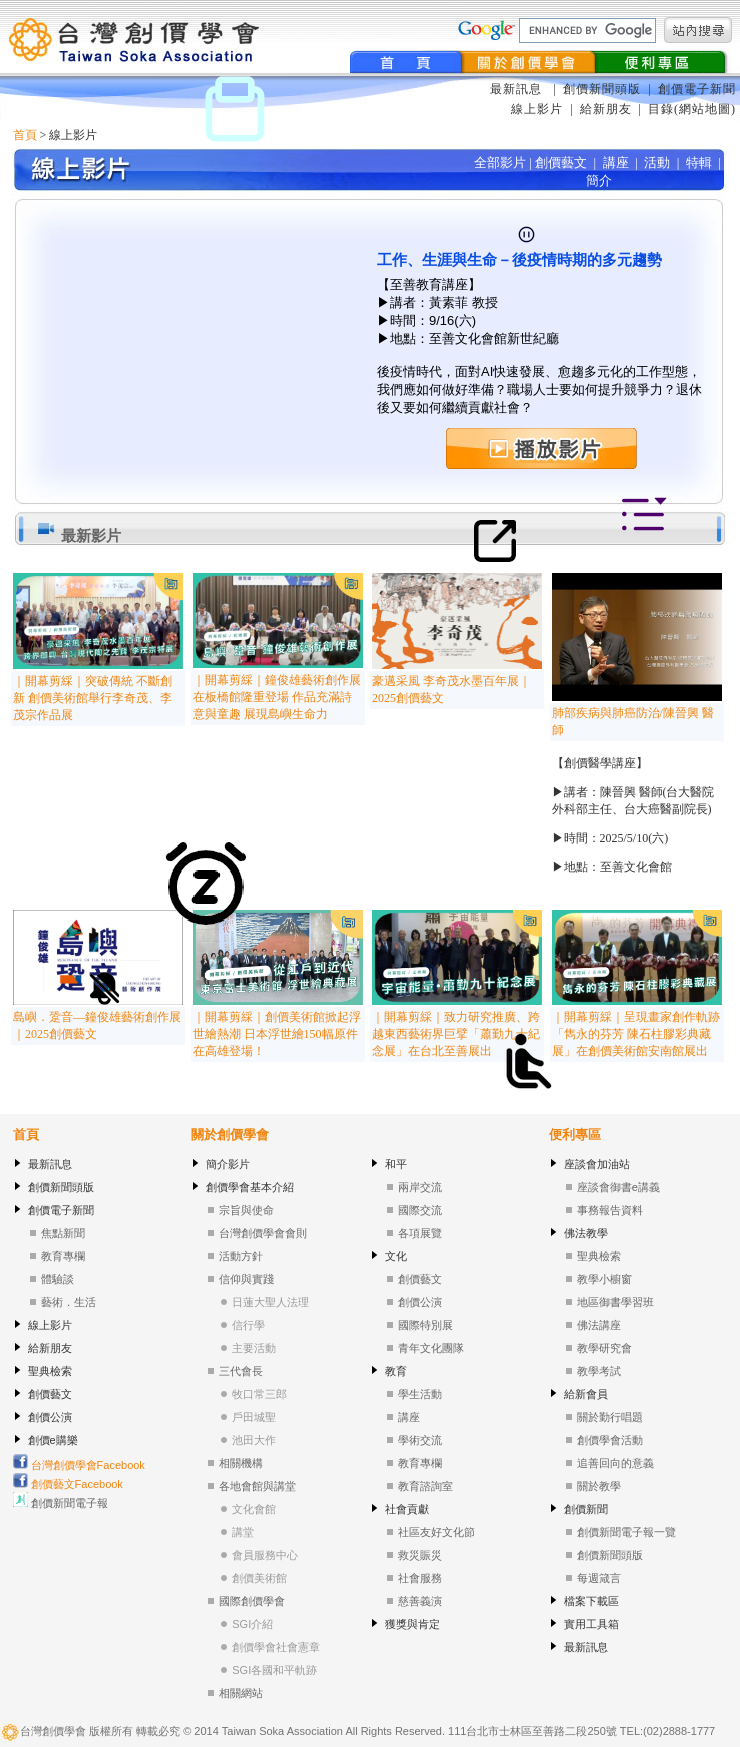 This screenshot has width=740, height=1747. I want to click on pause media playback, so click(526, 234).